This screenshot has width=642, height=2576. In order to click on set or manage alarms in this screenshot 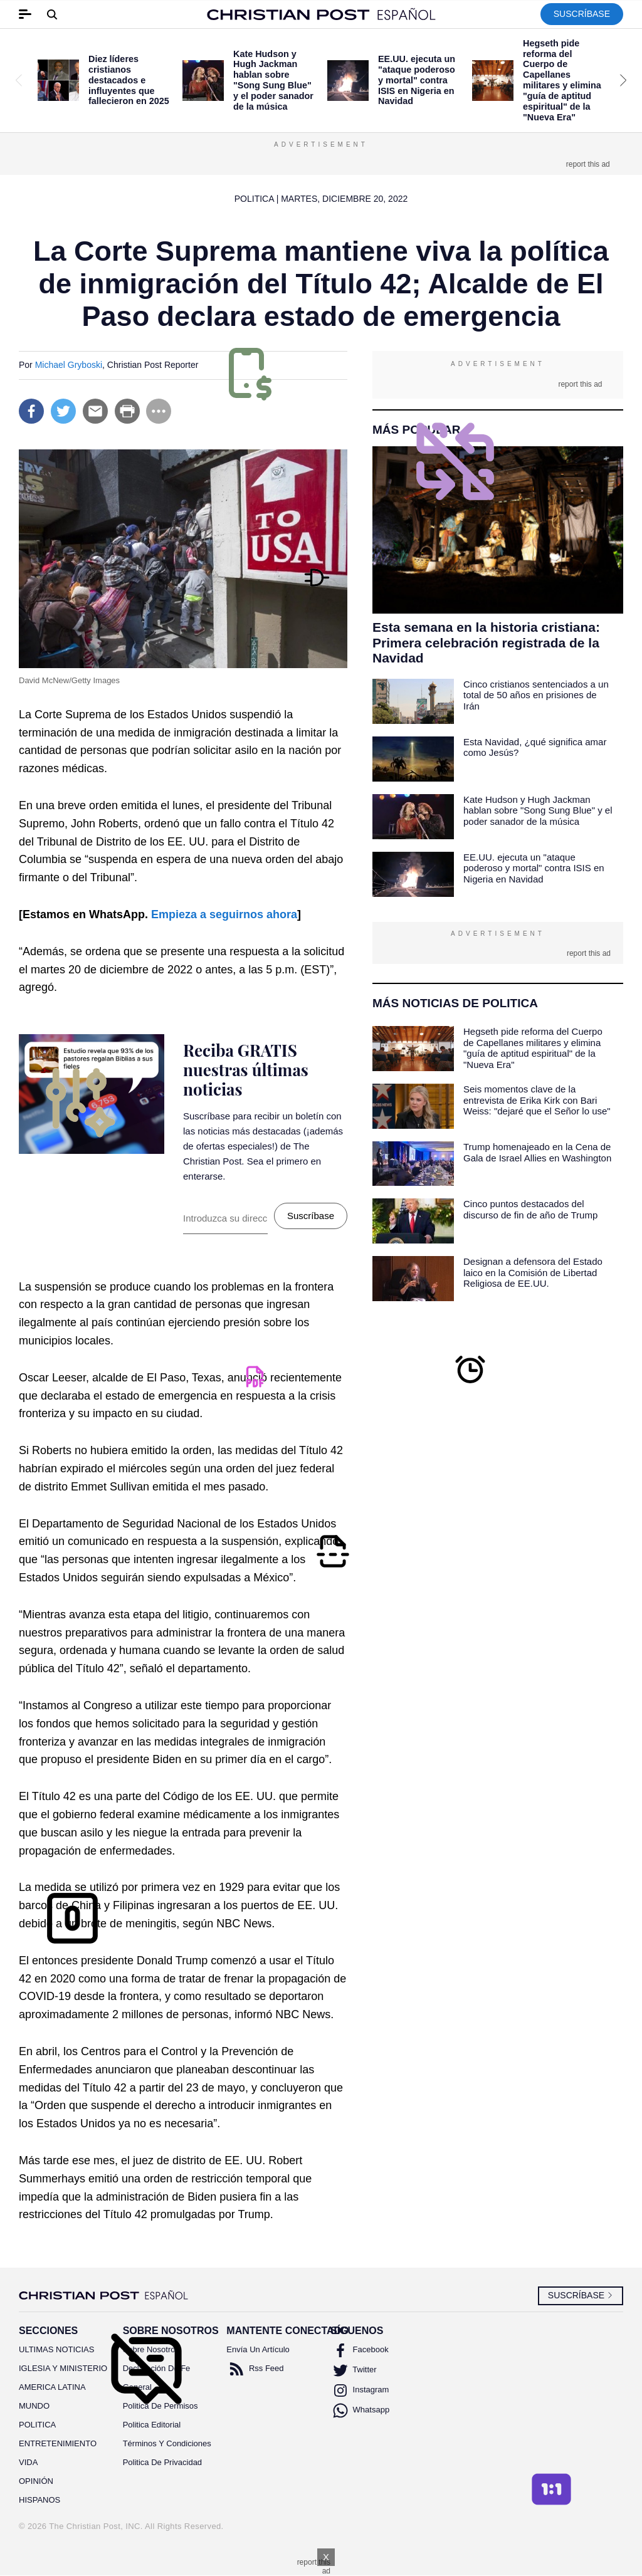, I will do `click(470, 1369)`.